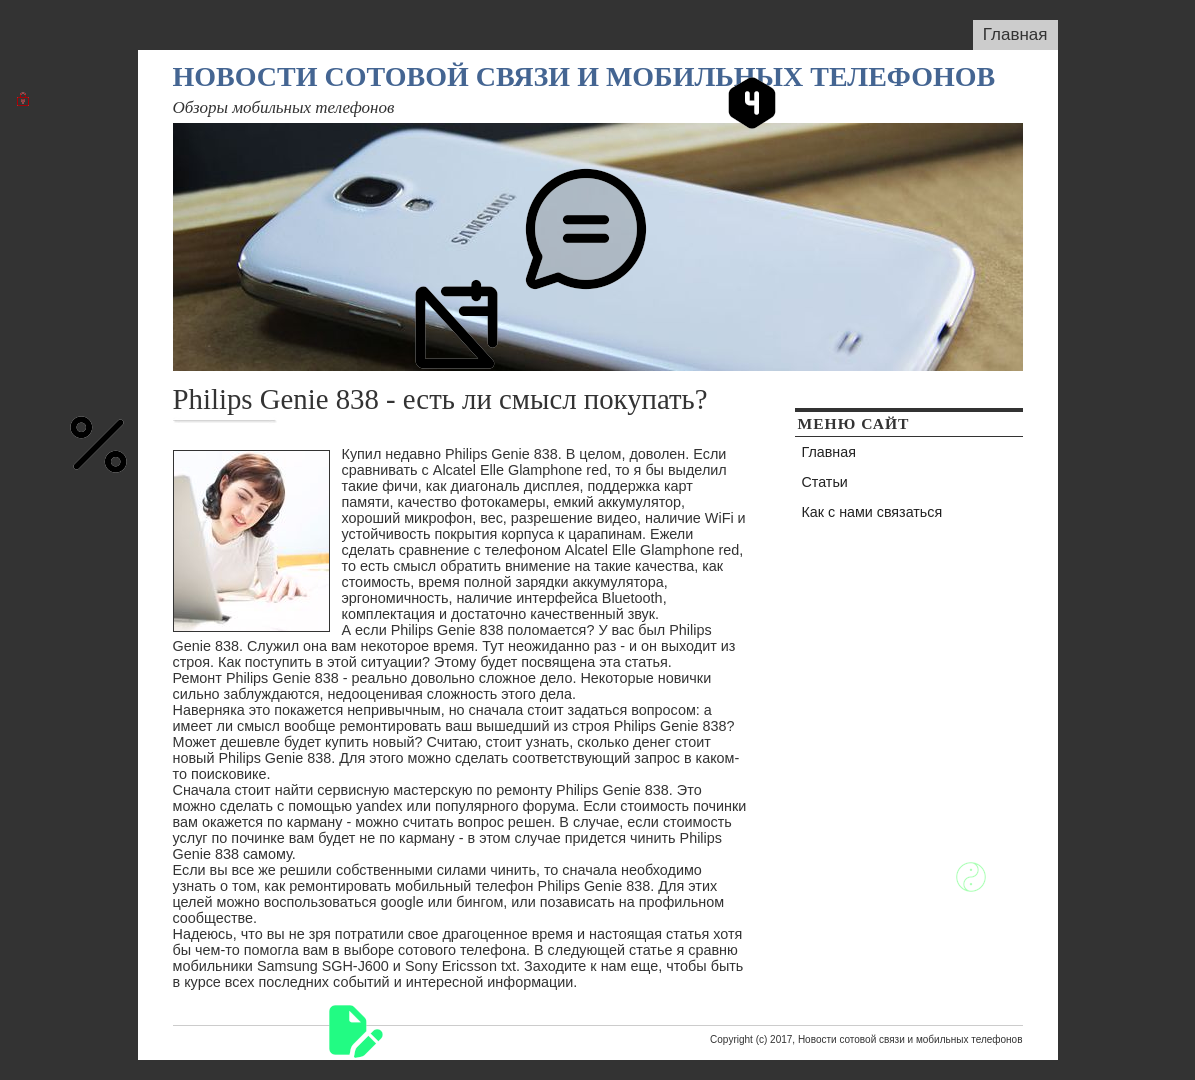  I want to click on step 4 in a multi-step process, so click(752, 103).